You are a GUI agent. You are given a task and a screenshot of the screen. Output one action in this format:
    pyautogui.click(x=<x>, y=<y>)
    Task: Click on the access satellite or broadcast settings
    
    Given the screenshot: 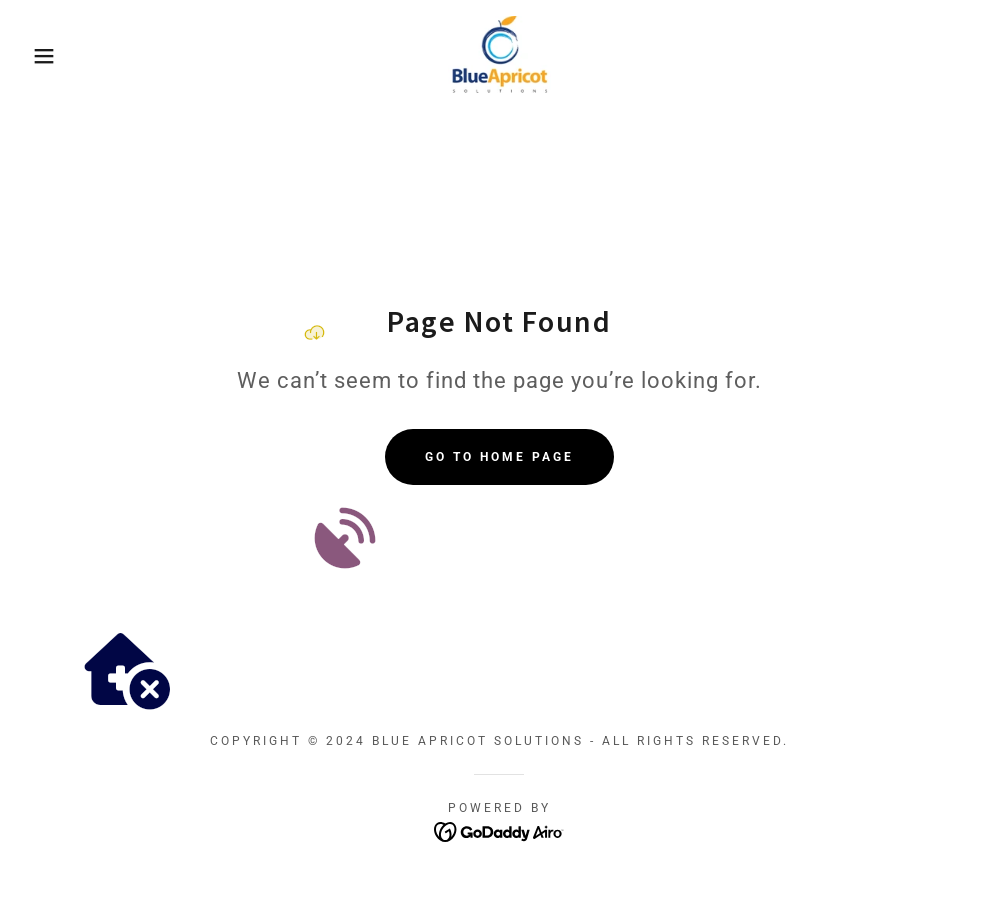 What is the action you would take?
    pyautogui.click(x=345, y=538)
    